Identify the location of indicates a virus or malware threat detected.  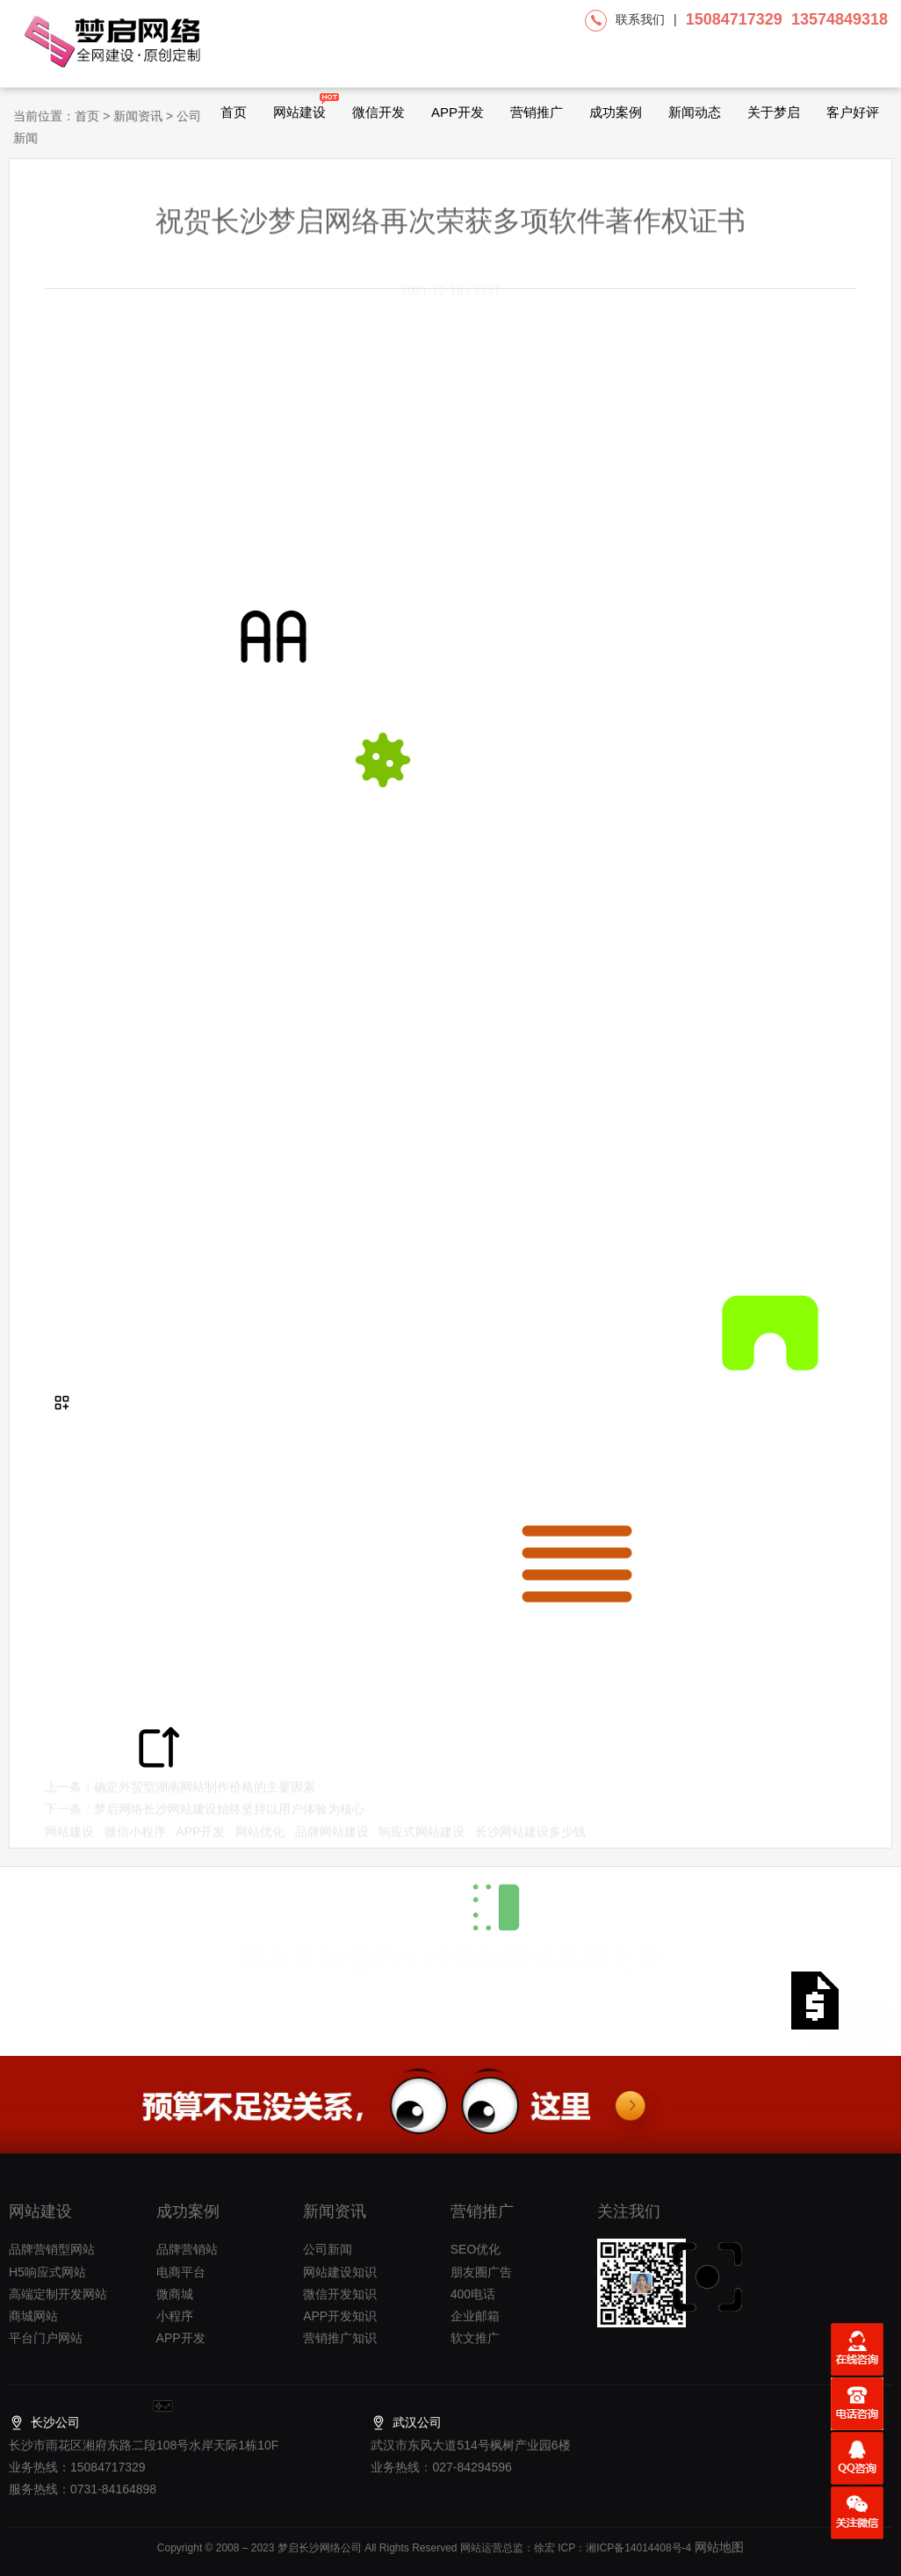
(383, 760).